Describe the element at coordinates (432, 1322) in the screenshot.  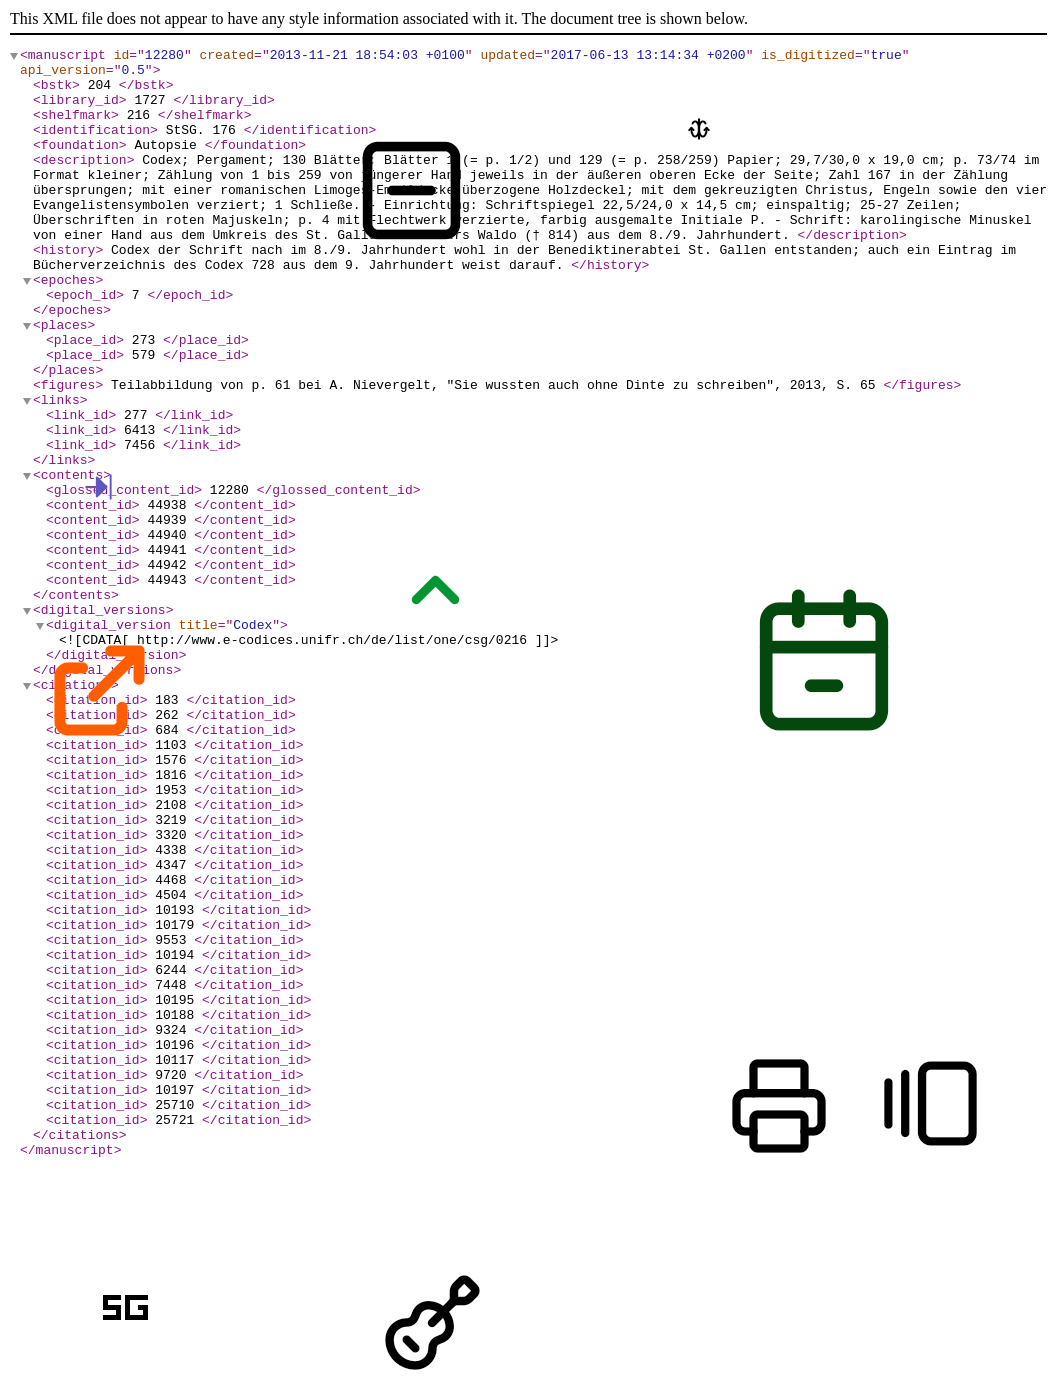
I see `access music or instrument settings` at that location.